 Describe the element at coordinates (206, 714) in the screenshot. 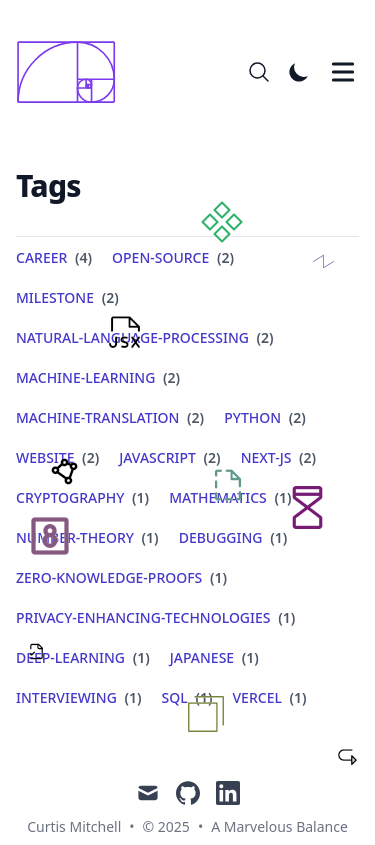

I see `copy to clipboard` at that location.